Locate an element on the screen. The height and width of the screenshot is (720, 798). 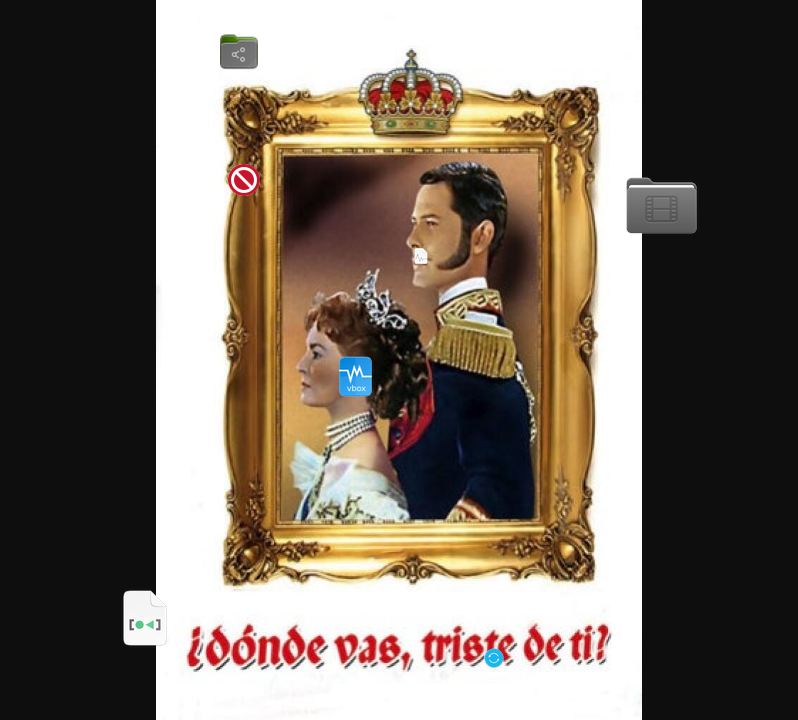
dropbox is currently syncing files is located at coordinates (494, 658).